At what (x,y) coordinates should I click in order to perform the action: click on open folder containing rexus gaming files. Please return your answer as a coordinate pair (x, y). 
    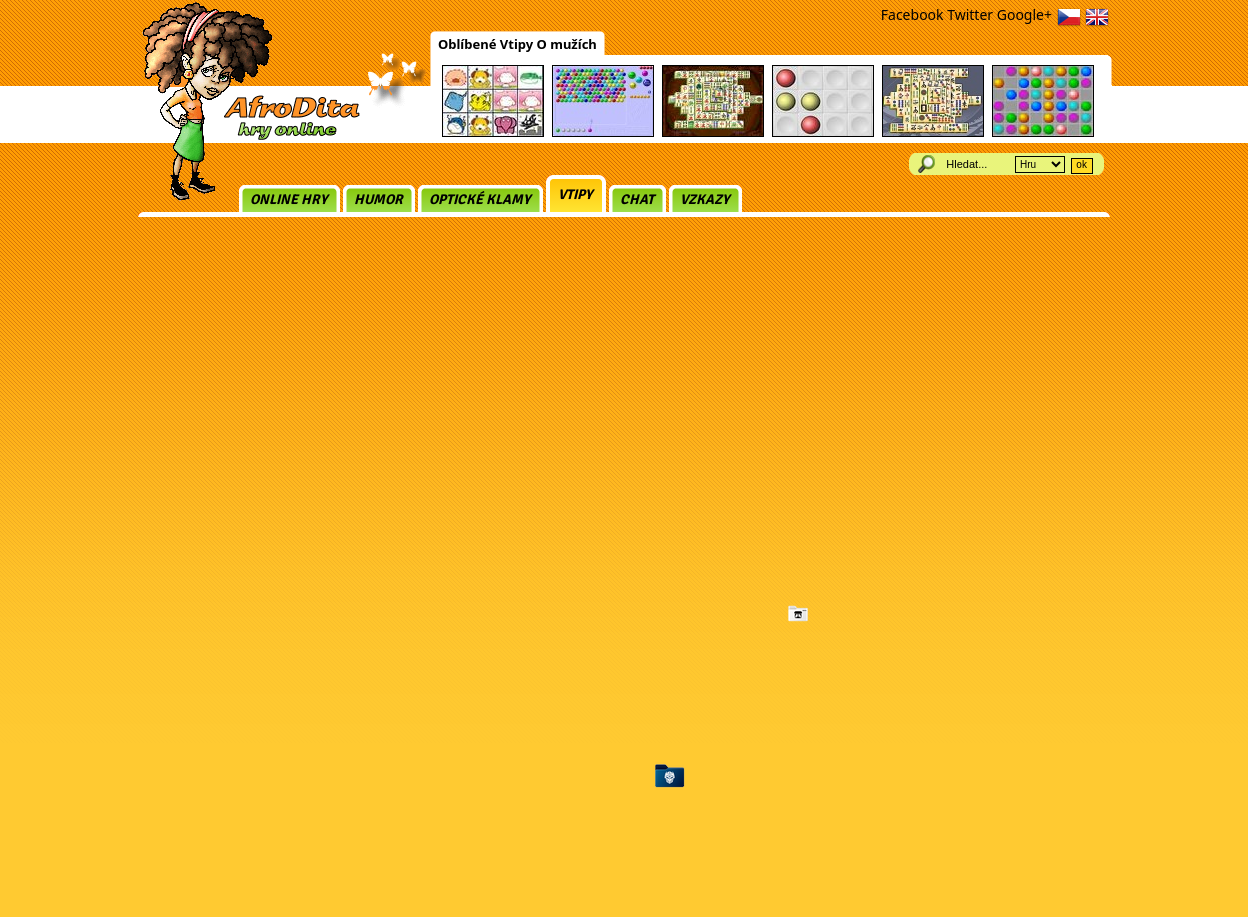
    Looking at the image, I should click on (669, 776).